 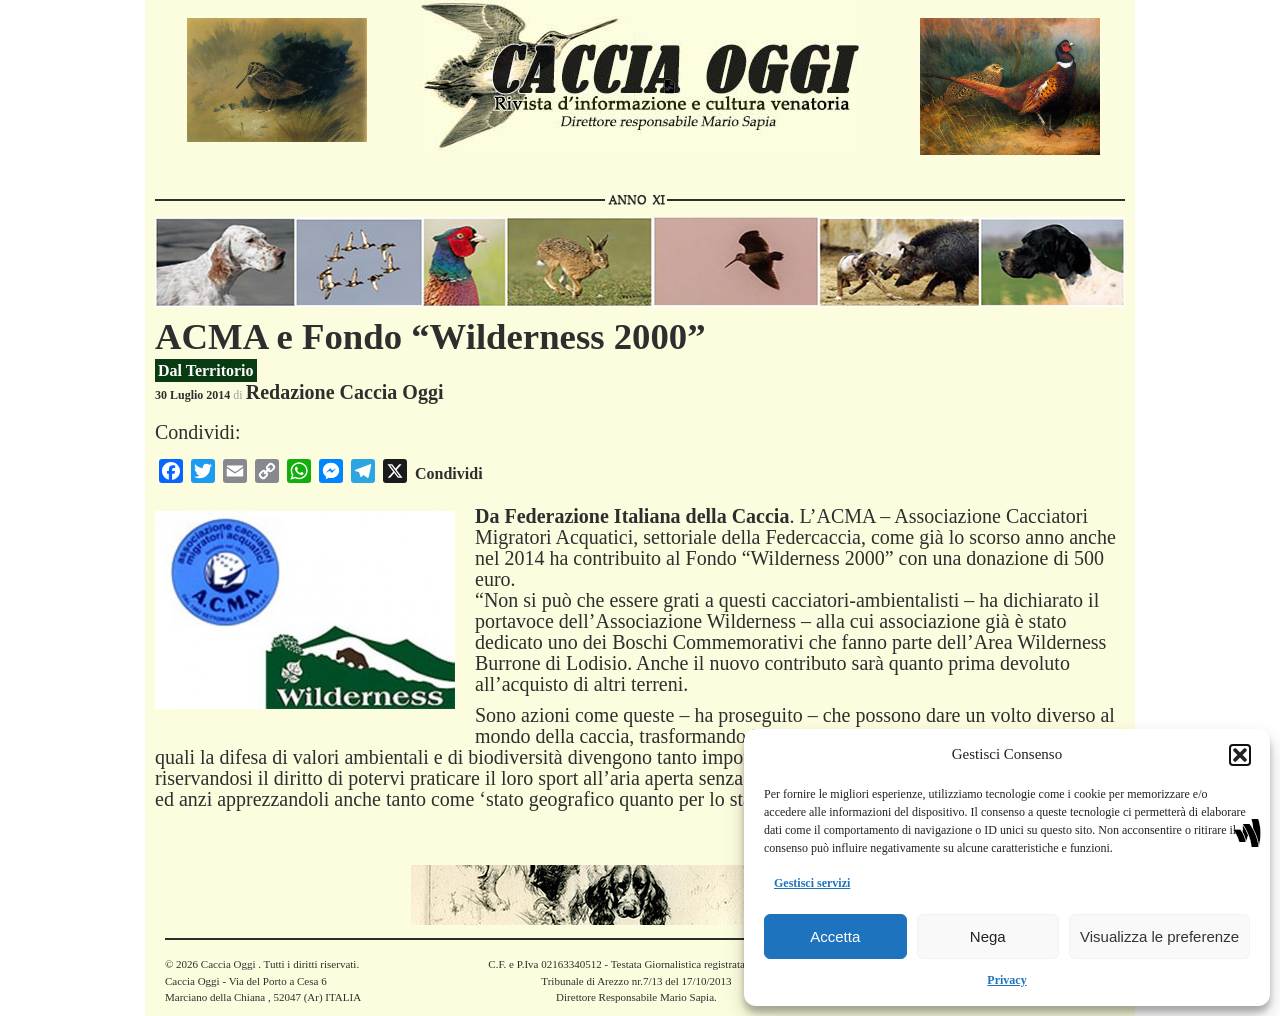 I want to click on view audio or sound file, so click(x=669, y=86).